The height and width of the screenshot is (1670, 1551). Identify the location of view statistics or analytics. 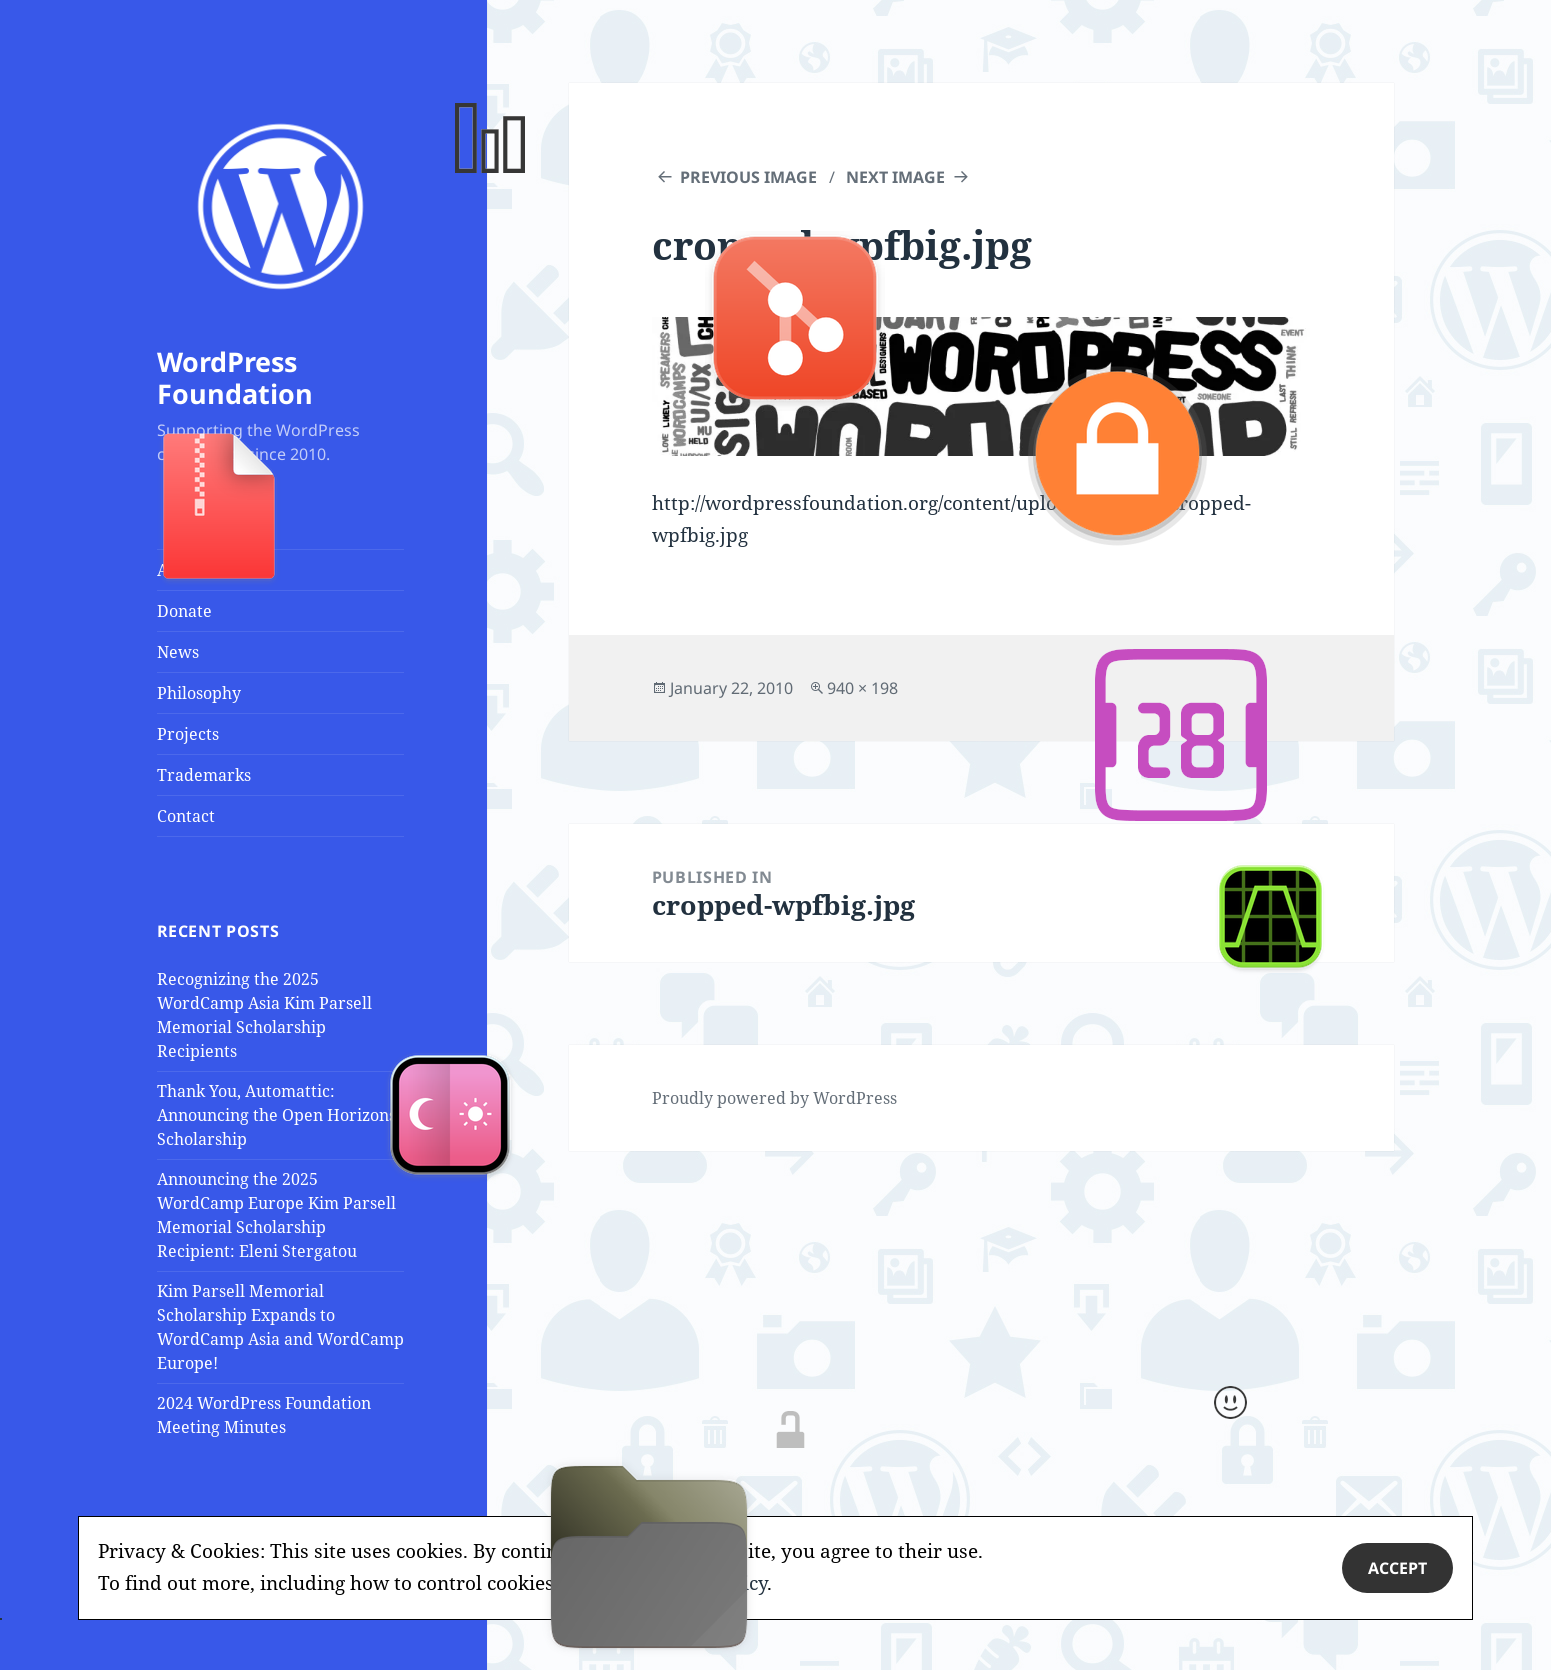
(490, 138).